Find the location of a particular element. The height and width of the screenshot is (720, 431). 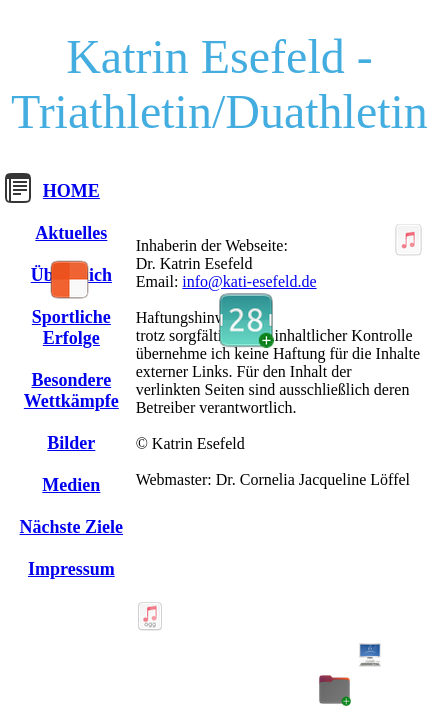

create a new calendar appointment is located at coordinates (246, 320).